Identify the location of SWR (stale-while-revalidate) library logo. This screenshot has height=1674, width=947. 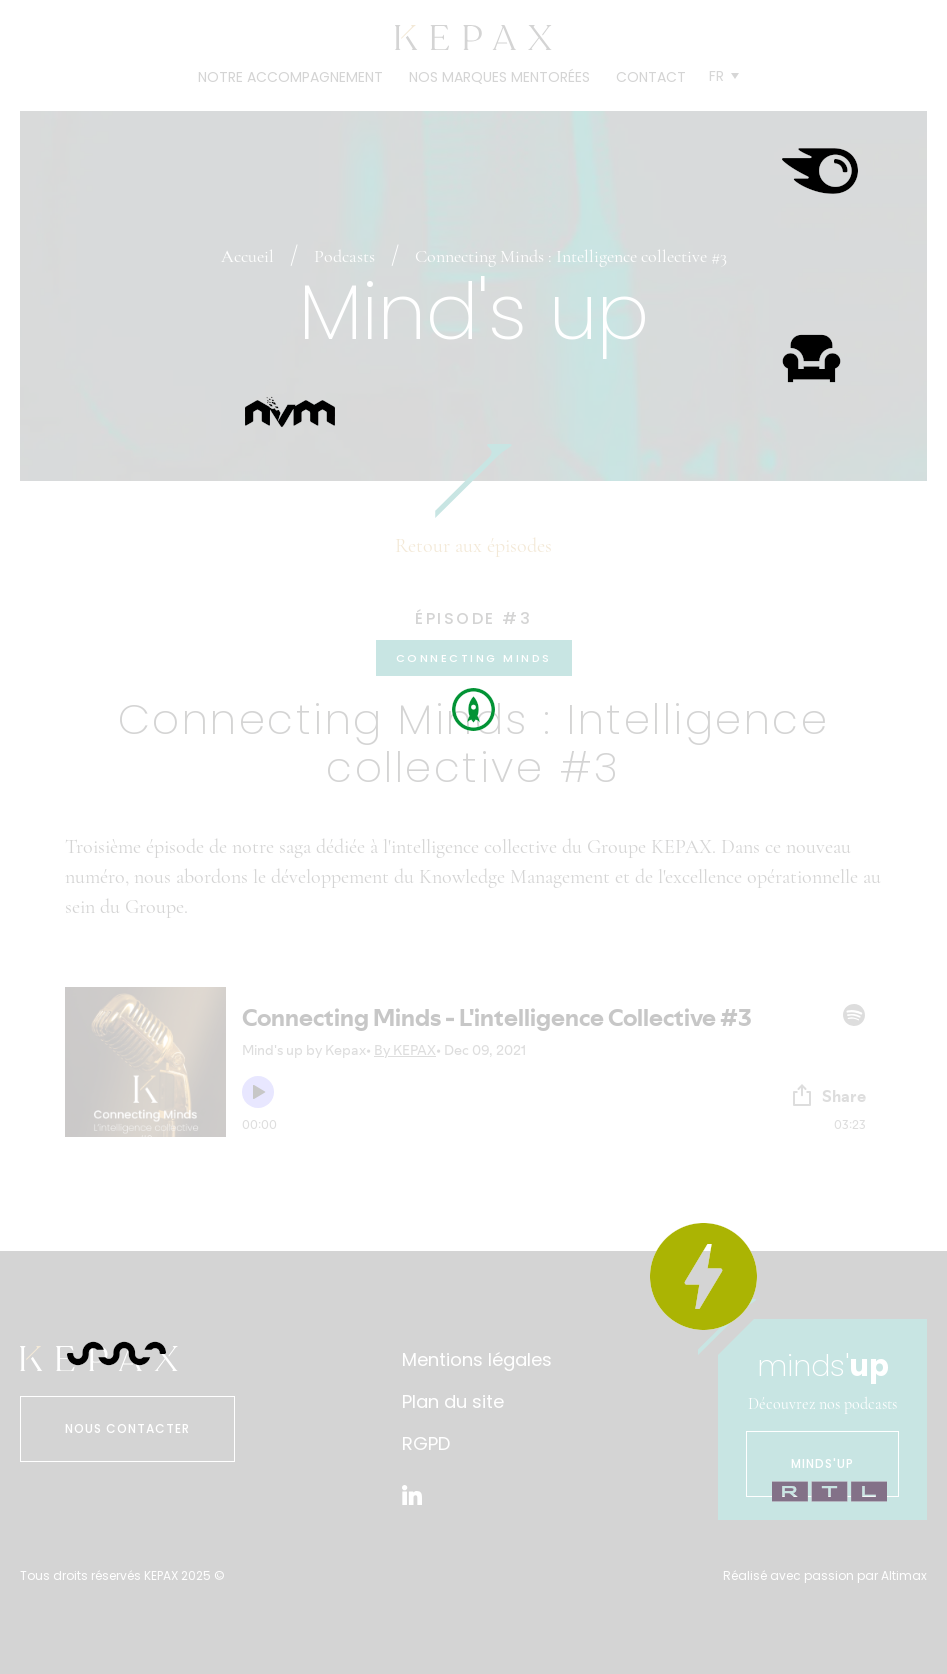
(116, 1353).